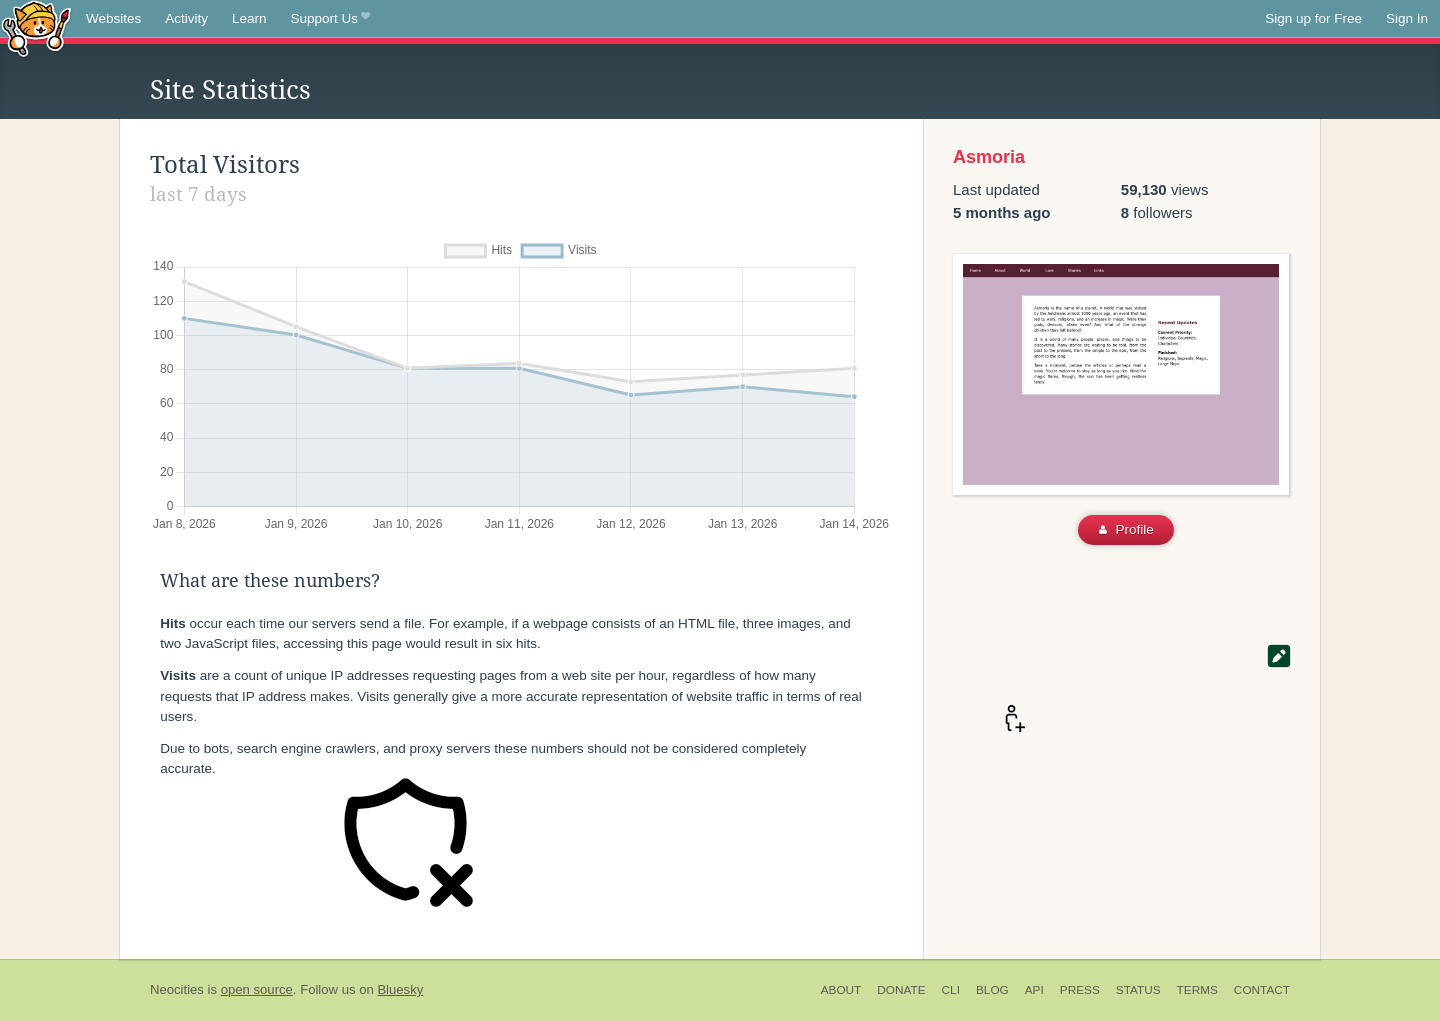  Describe the element at coordinates (1011, 718) in the screenshot. I see `add a new user or contact` at that location.